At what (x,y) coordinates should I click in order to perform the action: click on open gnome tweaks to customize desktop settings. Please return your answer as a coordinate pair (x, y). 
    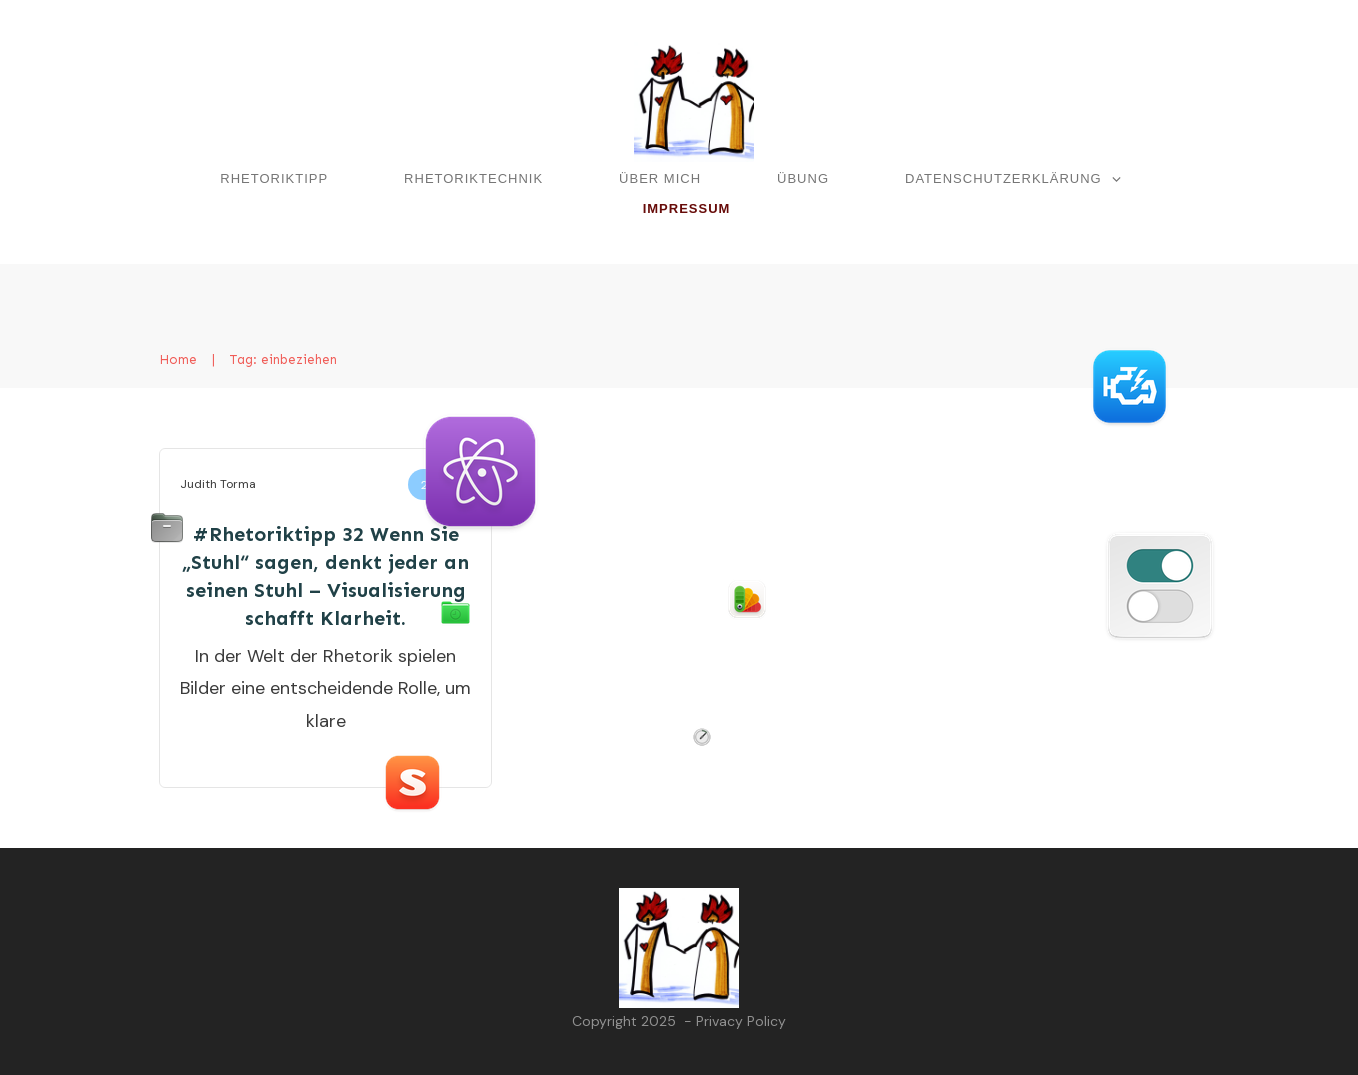
    Looking at the image, I should click on (1160, 586).